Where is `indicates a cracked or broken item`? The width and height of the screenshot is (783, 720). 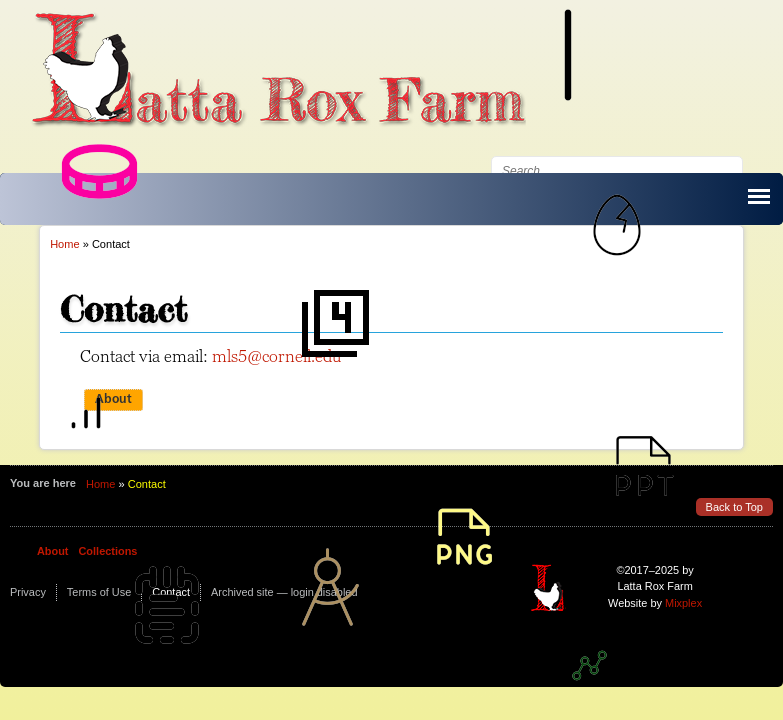
indicates a cracked or broken item is located at coordinates (617, 225).